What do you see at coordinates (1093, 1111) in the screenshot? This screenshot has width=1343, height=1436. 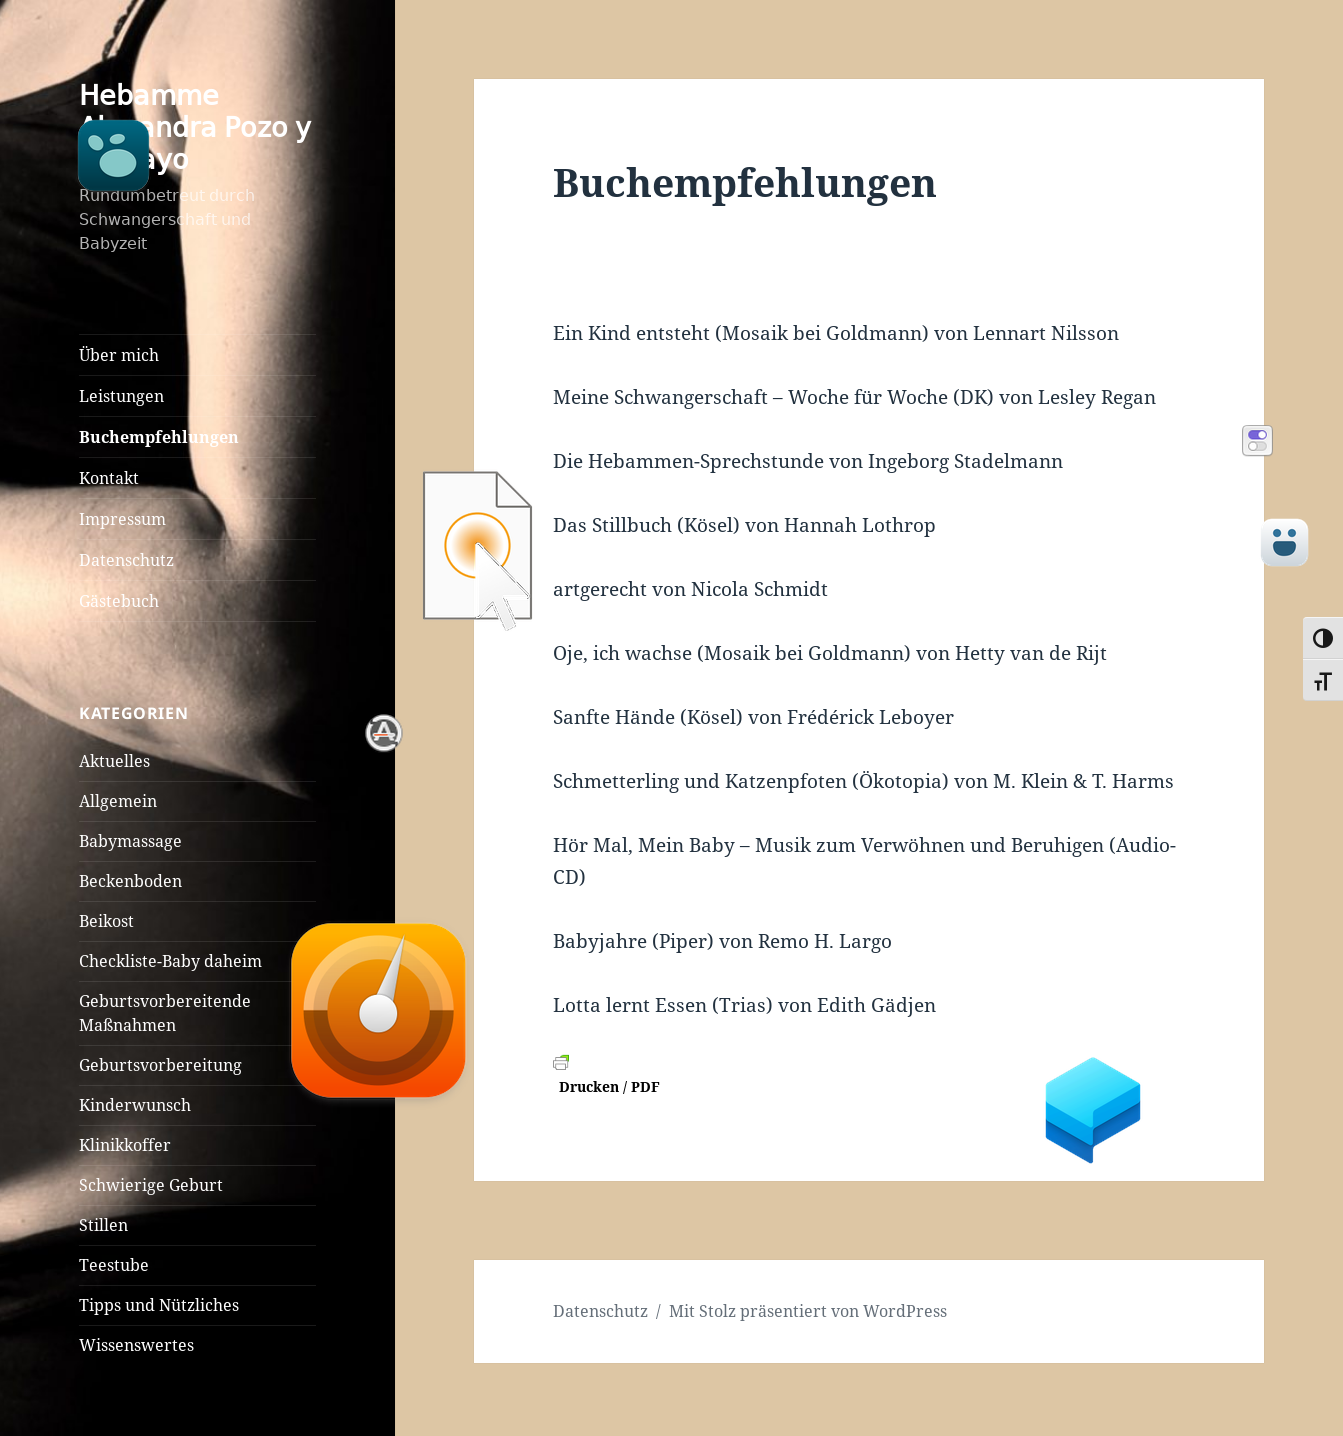 I see `open the assistant app` at bounding box center [1093, 1111].